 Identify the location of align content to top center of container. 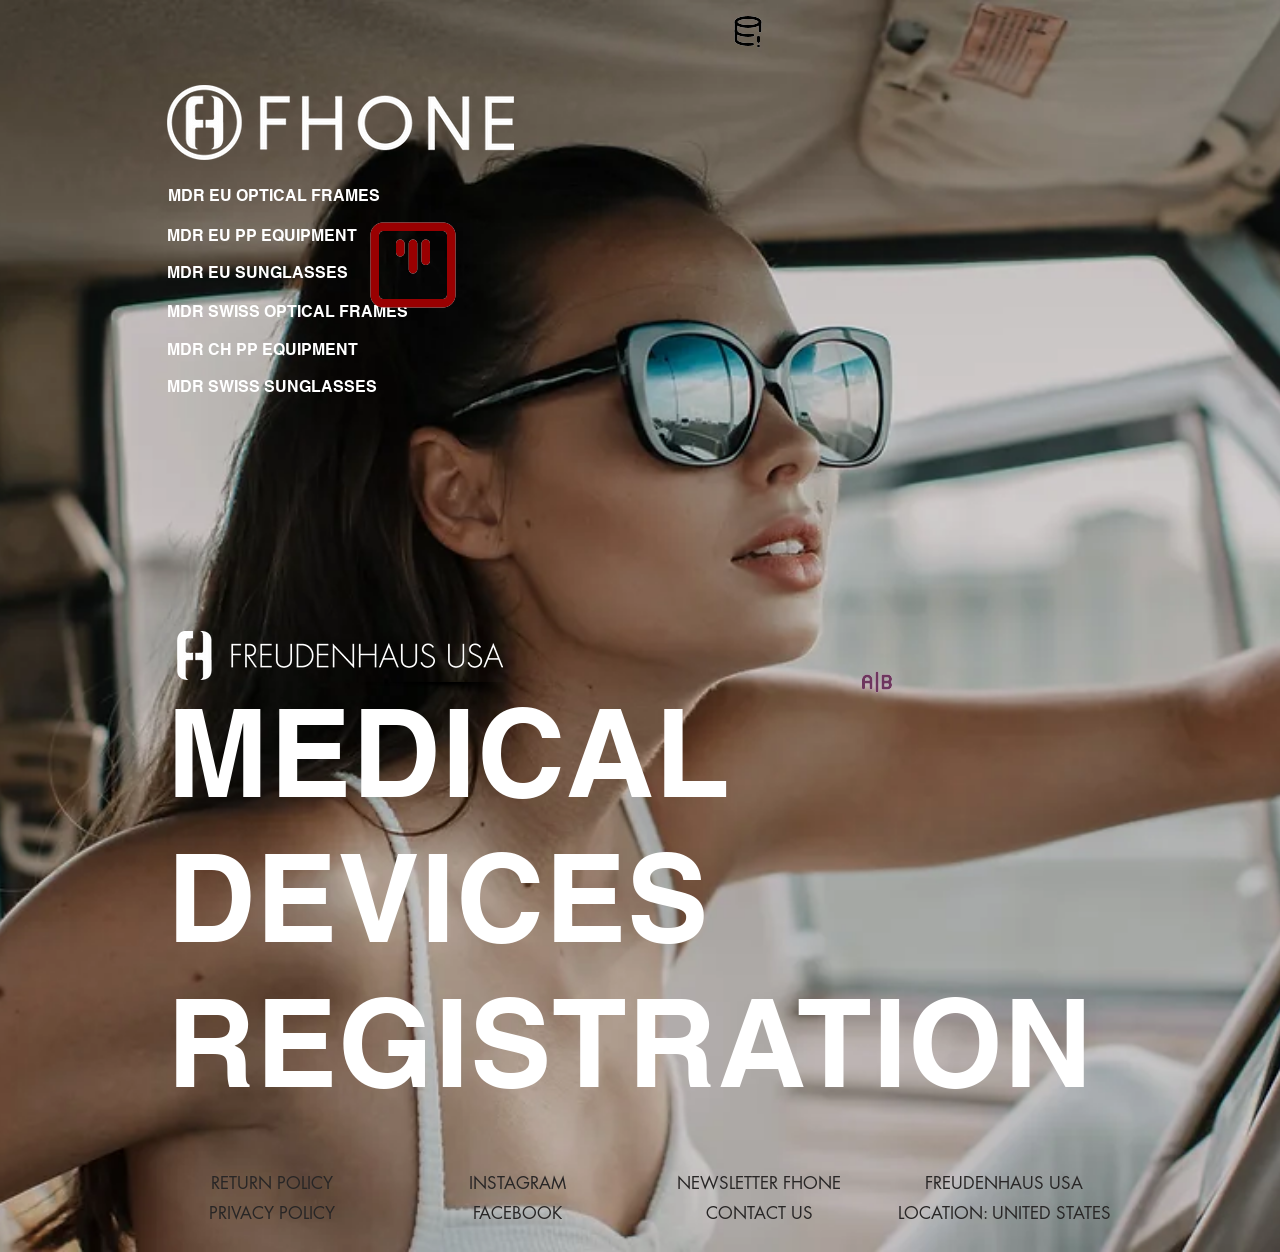
(413, 265).